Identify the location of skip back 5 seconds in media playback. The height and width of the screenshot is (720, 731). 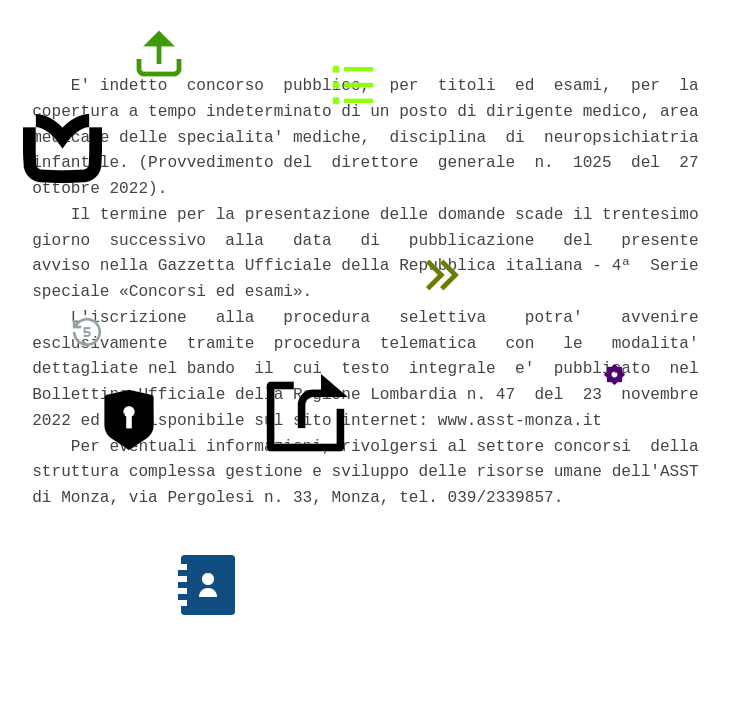
(87, 332).